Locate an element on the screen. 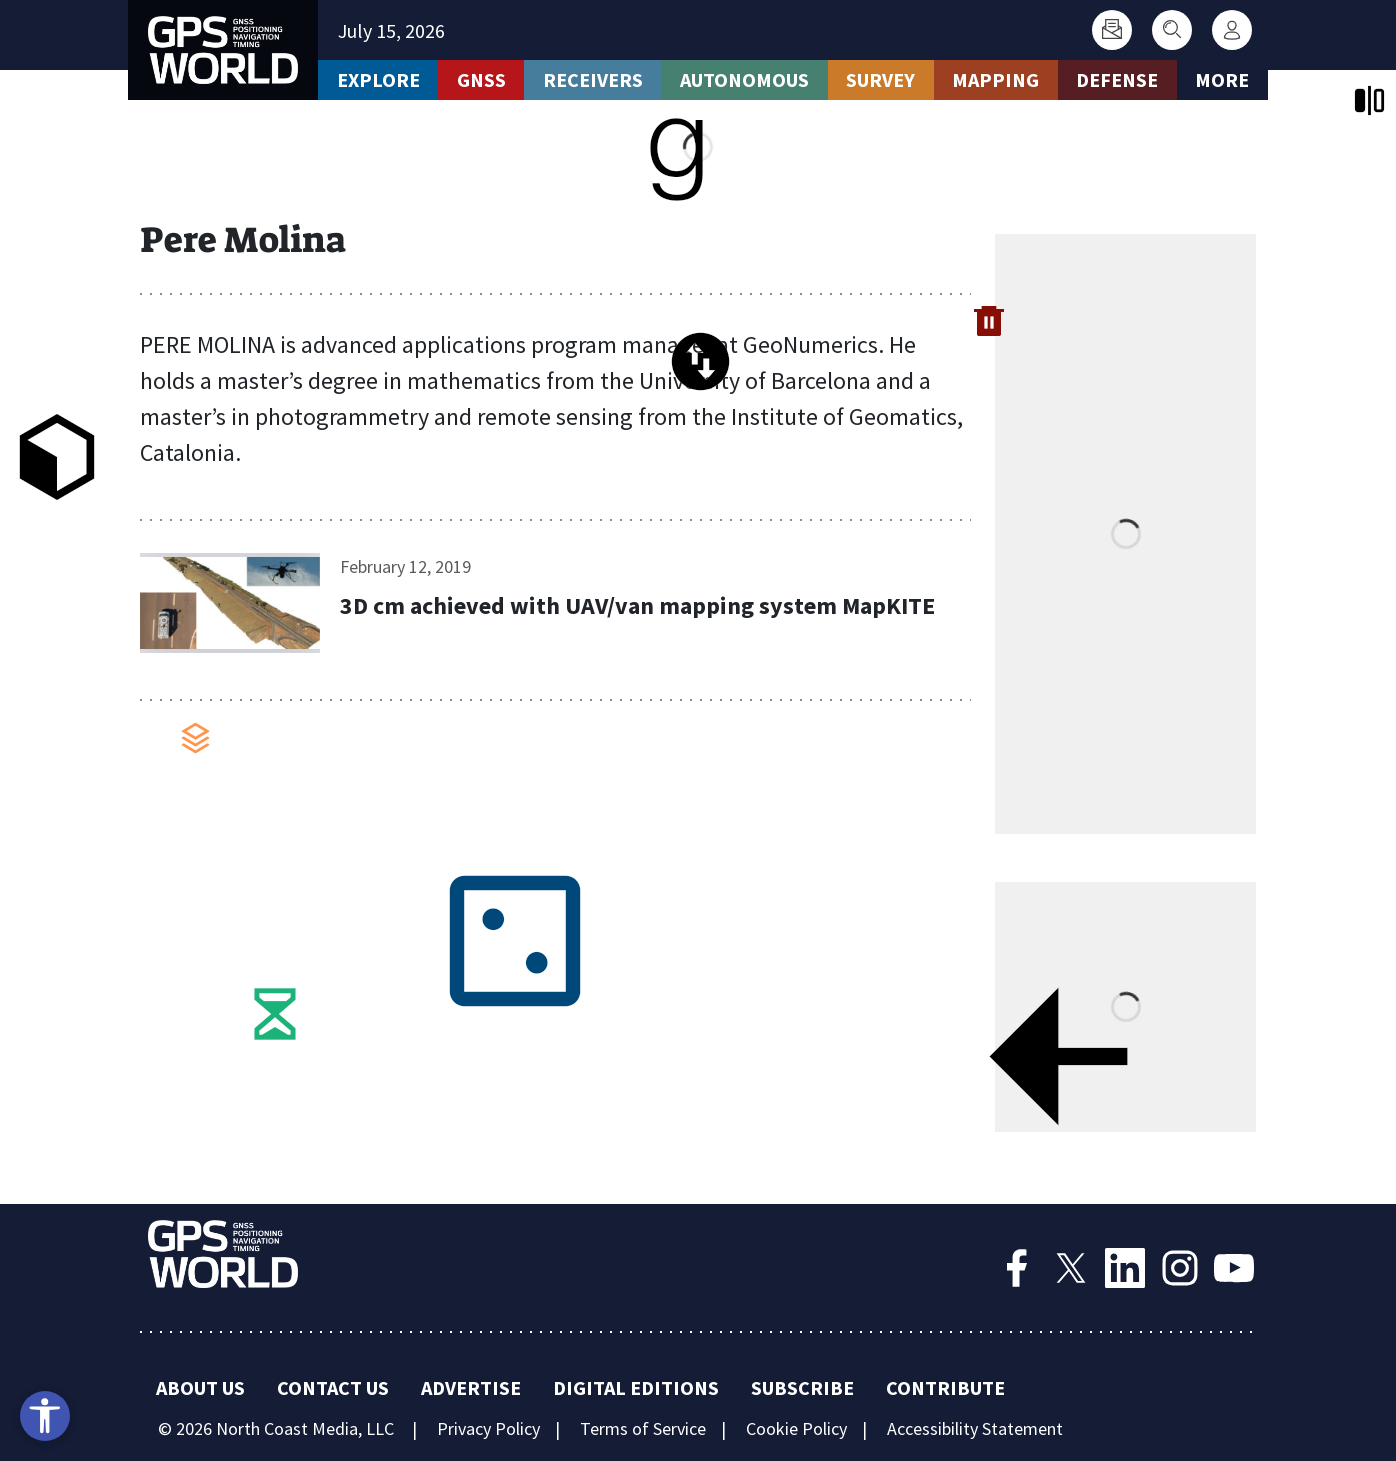  roll the dice or randomize is located at coordinates (515, 941).